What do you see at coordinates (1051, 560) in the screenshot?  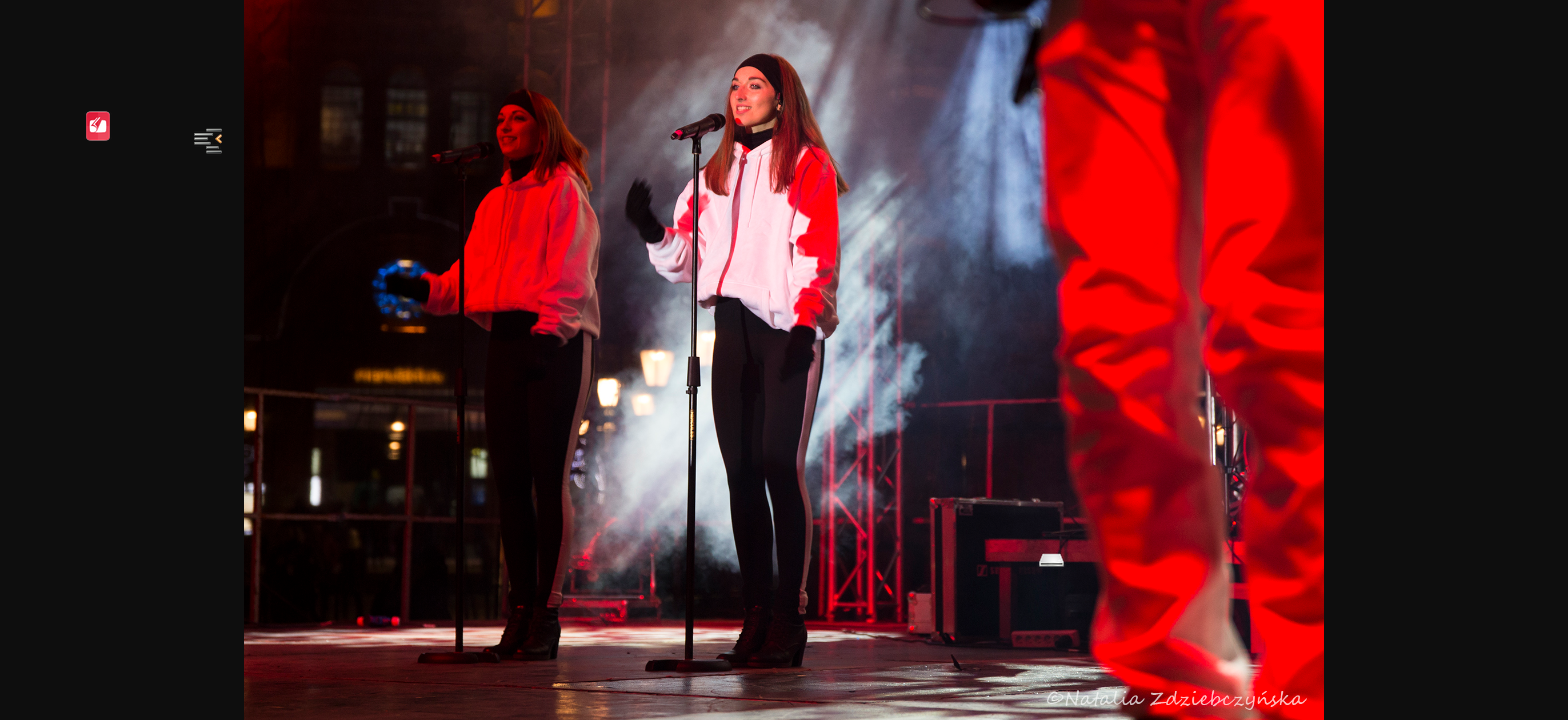 I see `access removable storage device` at bounding box center [1051, 560].